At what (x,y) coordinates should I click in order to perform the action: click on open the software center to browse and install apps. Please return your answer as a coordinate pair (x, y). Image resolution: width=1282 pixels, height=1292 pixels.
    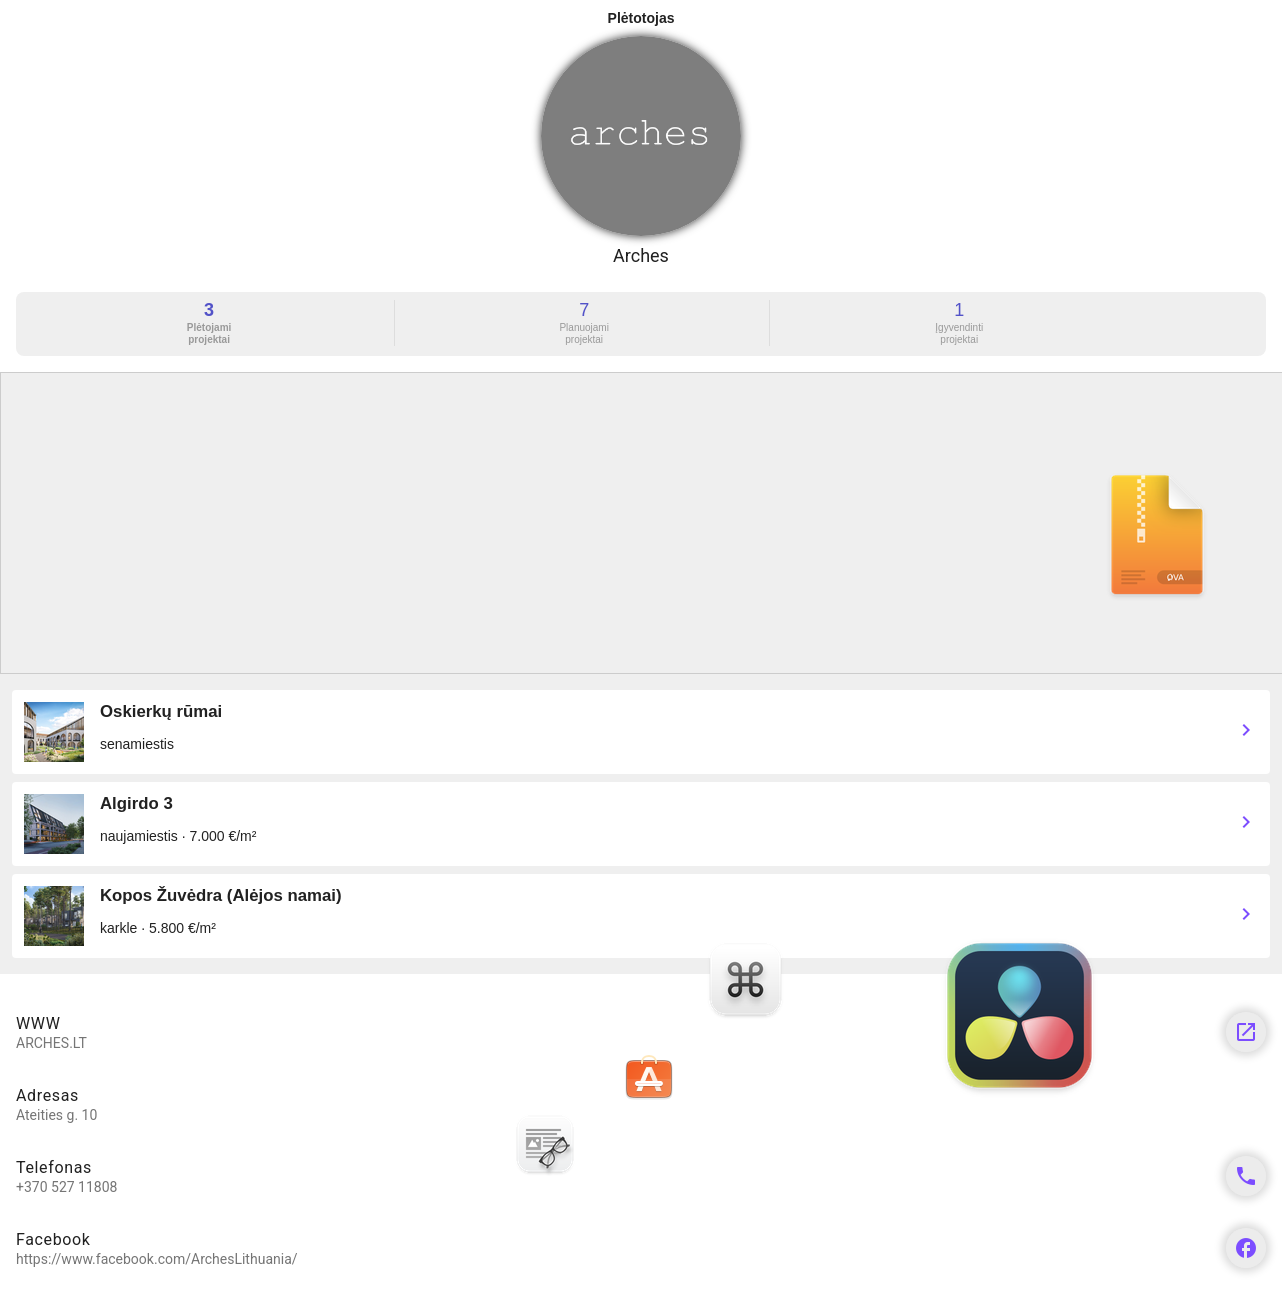
    Looking at the image, I should click on (649, 1079).